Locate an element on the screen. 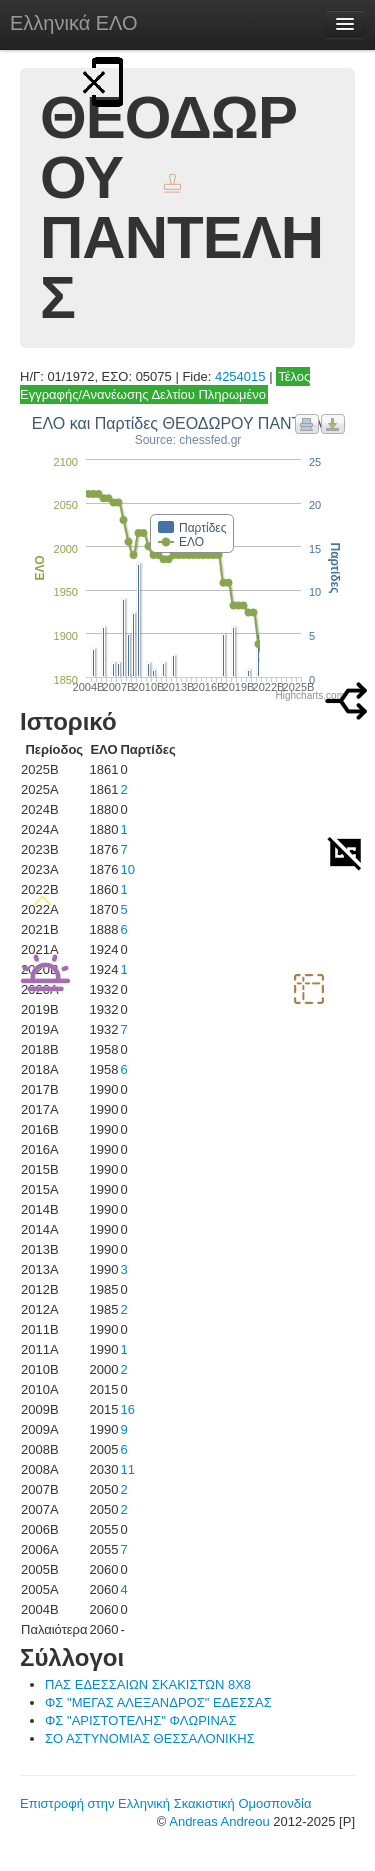 Image resolution: width=375 pixels, height=1871 pixels. closed captions are disabled is located at coordinates (345, 852).